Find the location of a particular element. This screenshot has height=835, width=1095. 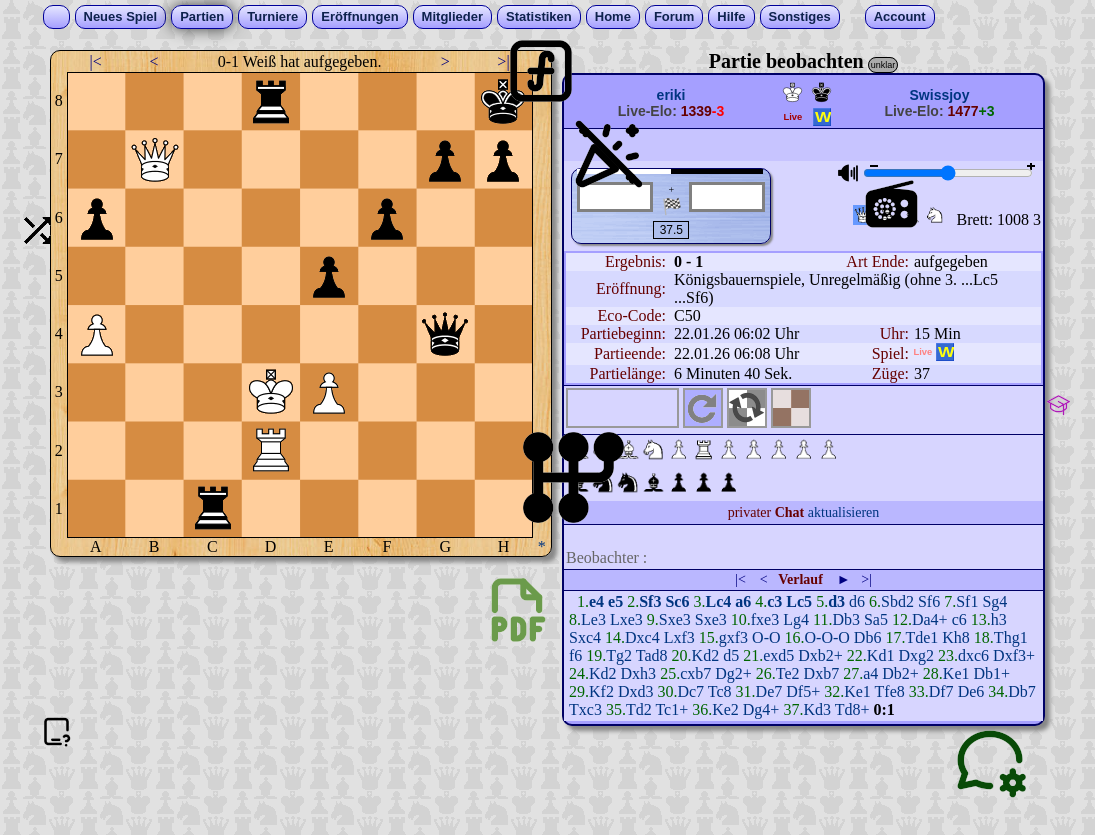

disable celebration effects is located at coordinates (609, 154).